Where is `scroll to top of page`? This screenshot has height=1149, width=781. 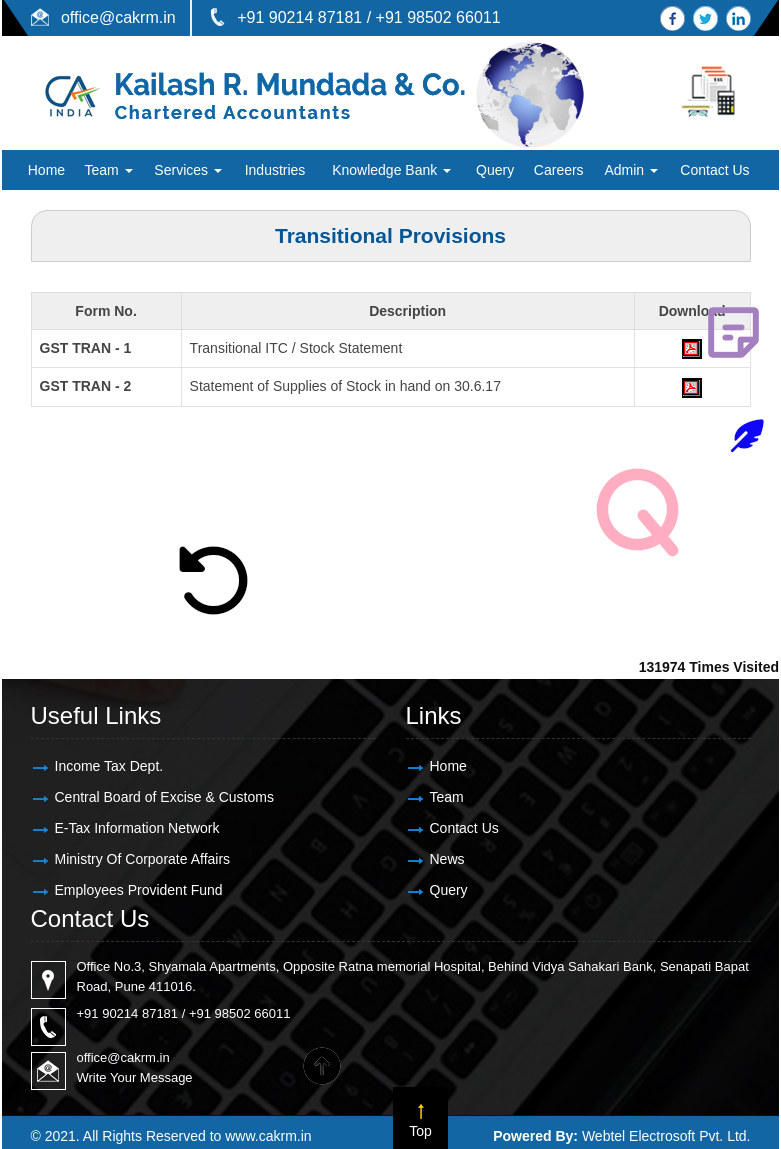 scroll to top of page is located at coordinates (322, 1066).